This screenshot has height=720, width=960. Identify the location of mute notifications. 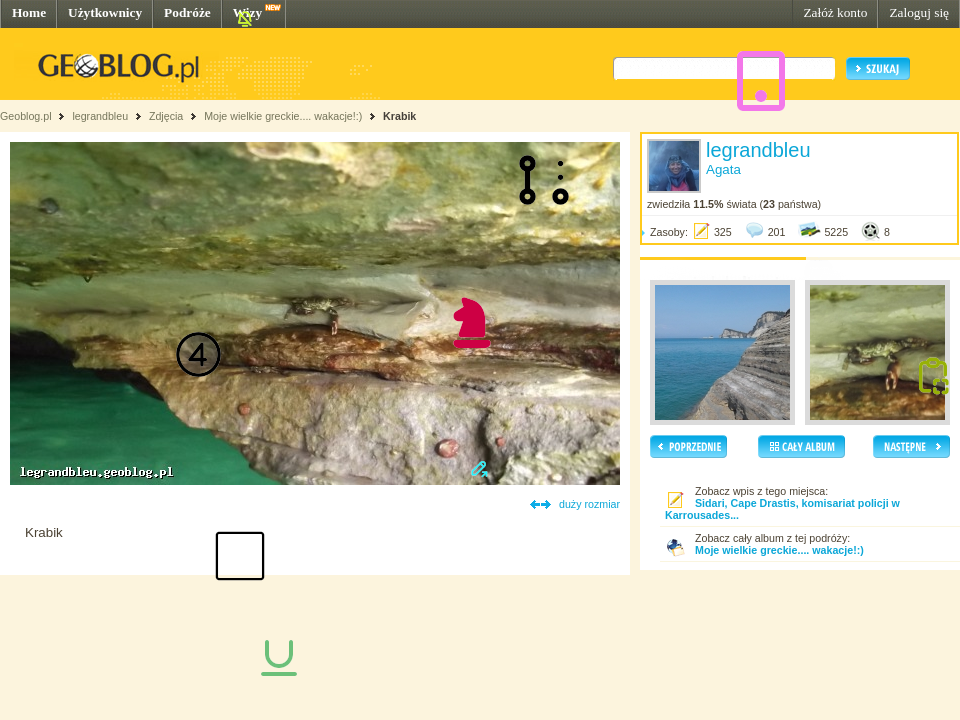
(245, 19).